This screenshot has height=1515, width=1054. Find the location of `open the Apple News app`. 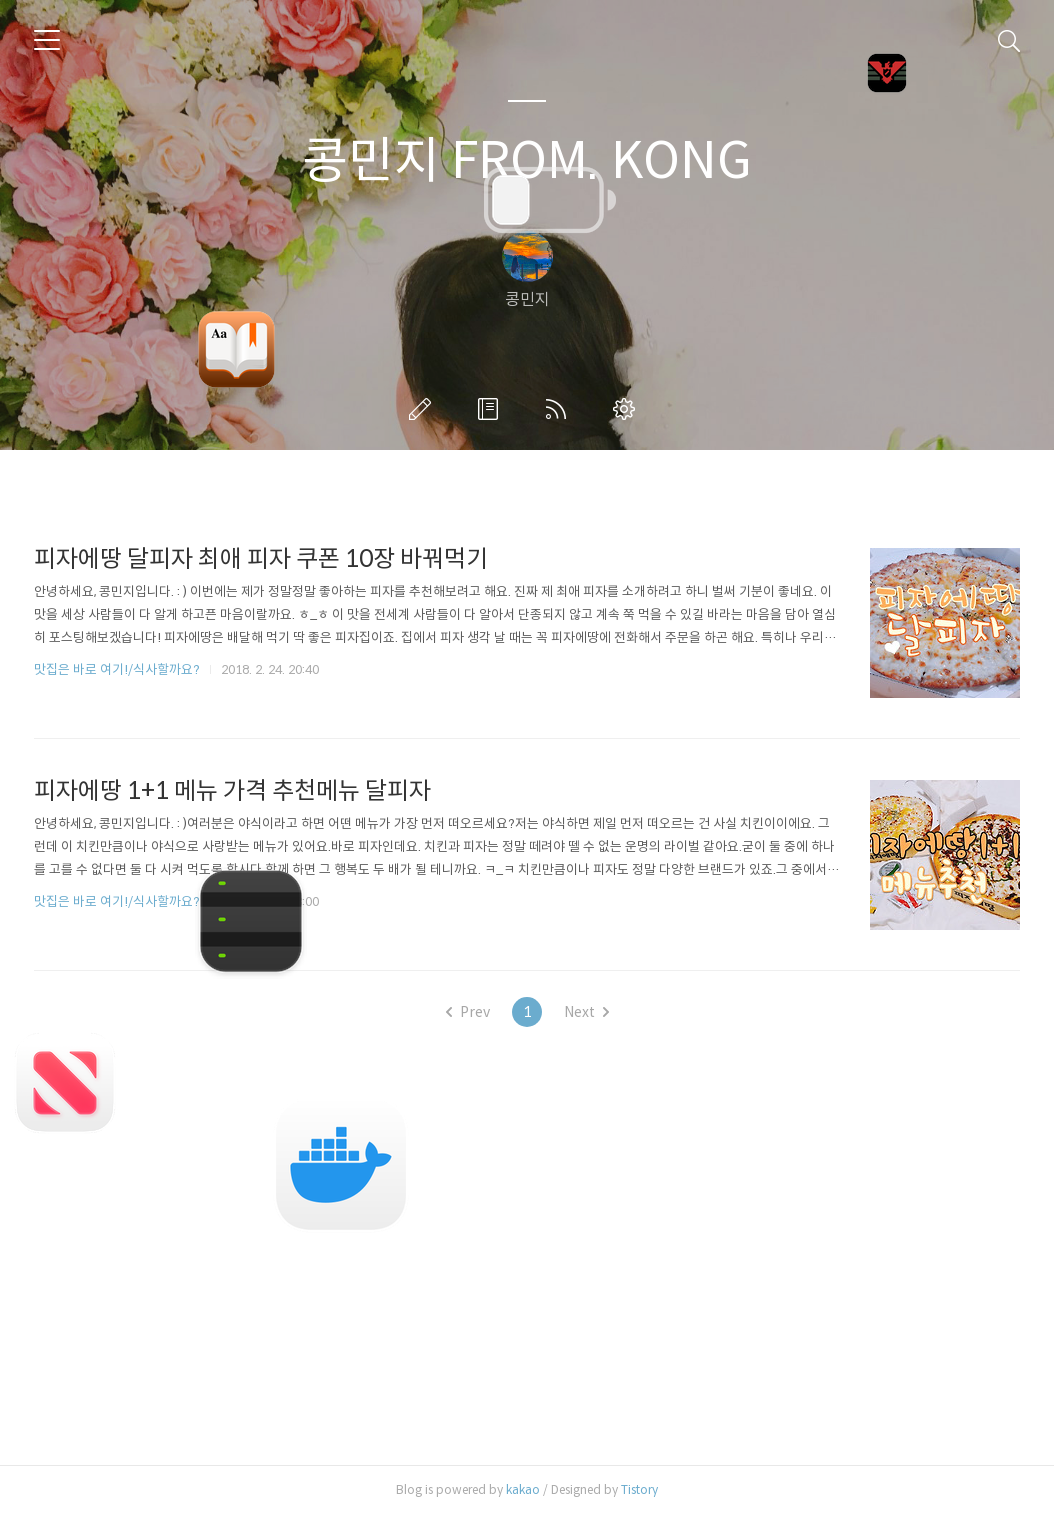

open the Apple News app is located at coordinates (65, 1083).